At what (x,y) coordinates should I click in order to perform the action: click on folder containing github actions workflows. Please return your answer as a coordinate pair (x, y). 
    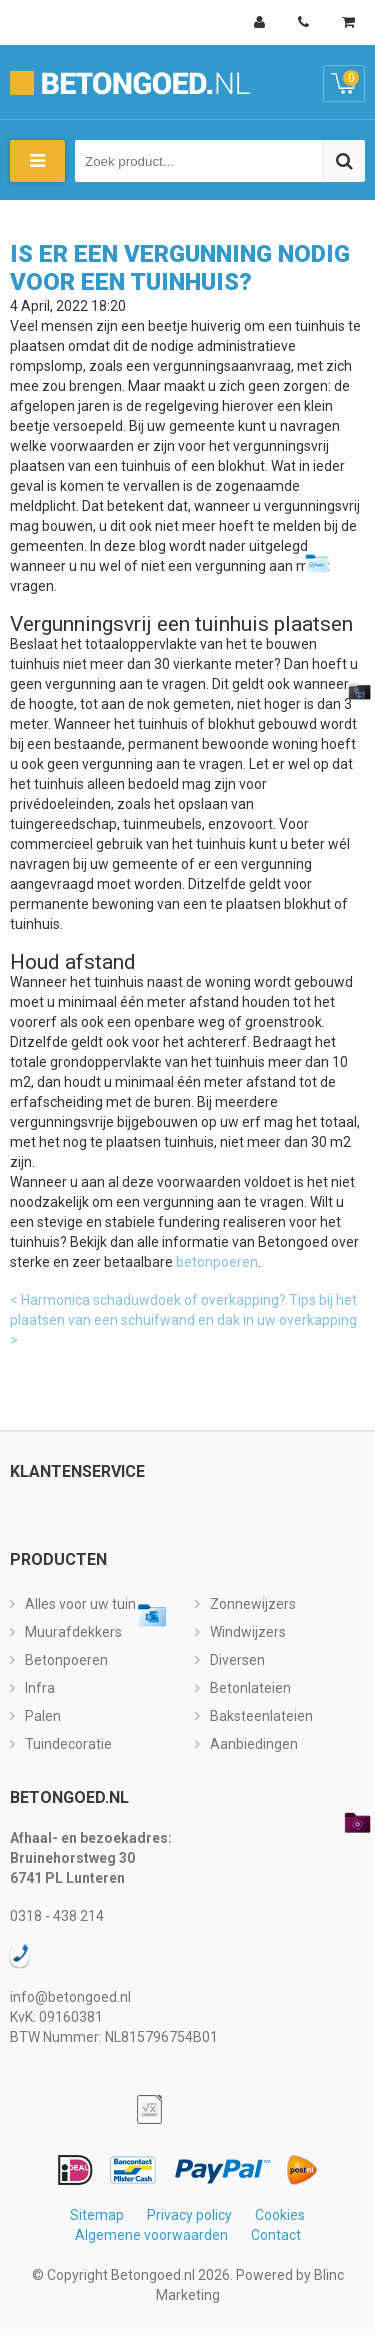
    Looking at the image, I should click on (359, 691).